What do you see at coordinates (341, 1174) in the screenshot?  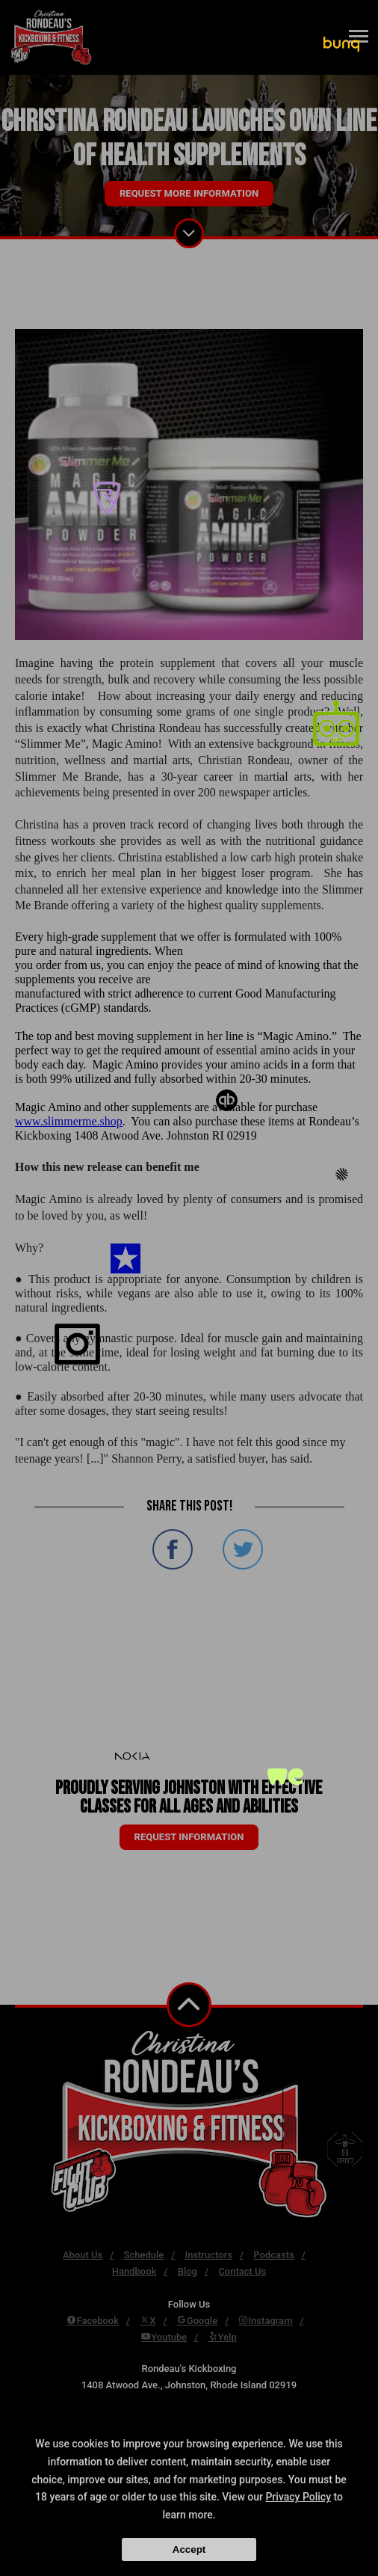 I see `HAL company or brand logo` at bounding box center [341, 1174].